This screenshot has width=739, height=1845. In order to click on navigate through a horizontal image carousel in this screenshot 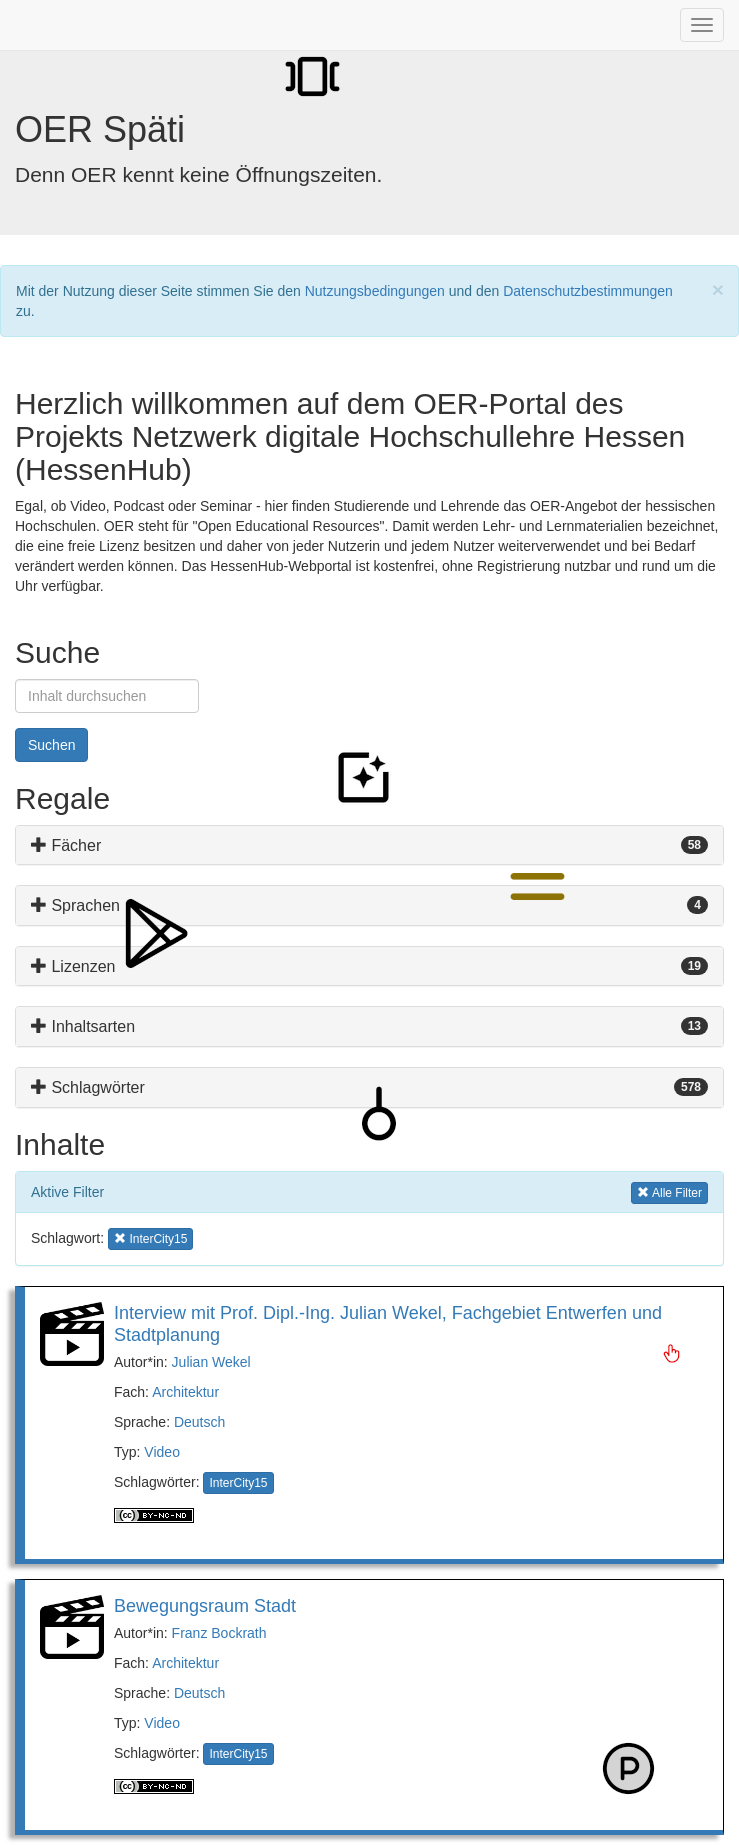, I will do `click(312, 76)`.